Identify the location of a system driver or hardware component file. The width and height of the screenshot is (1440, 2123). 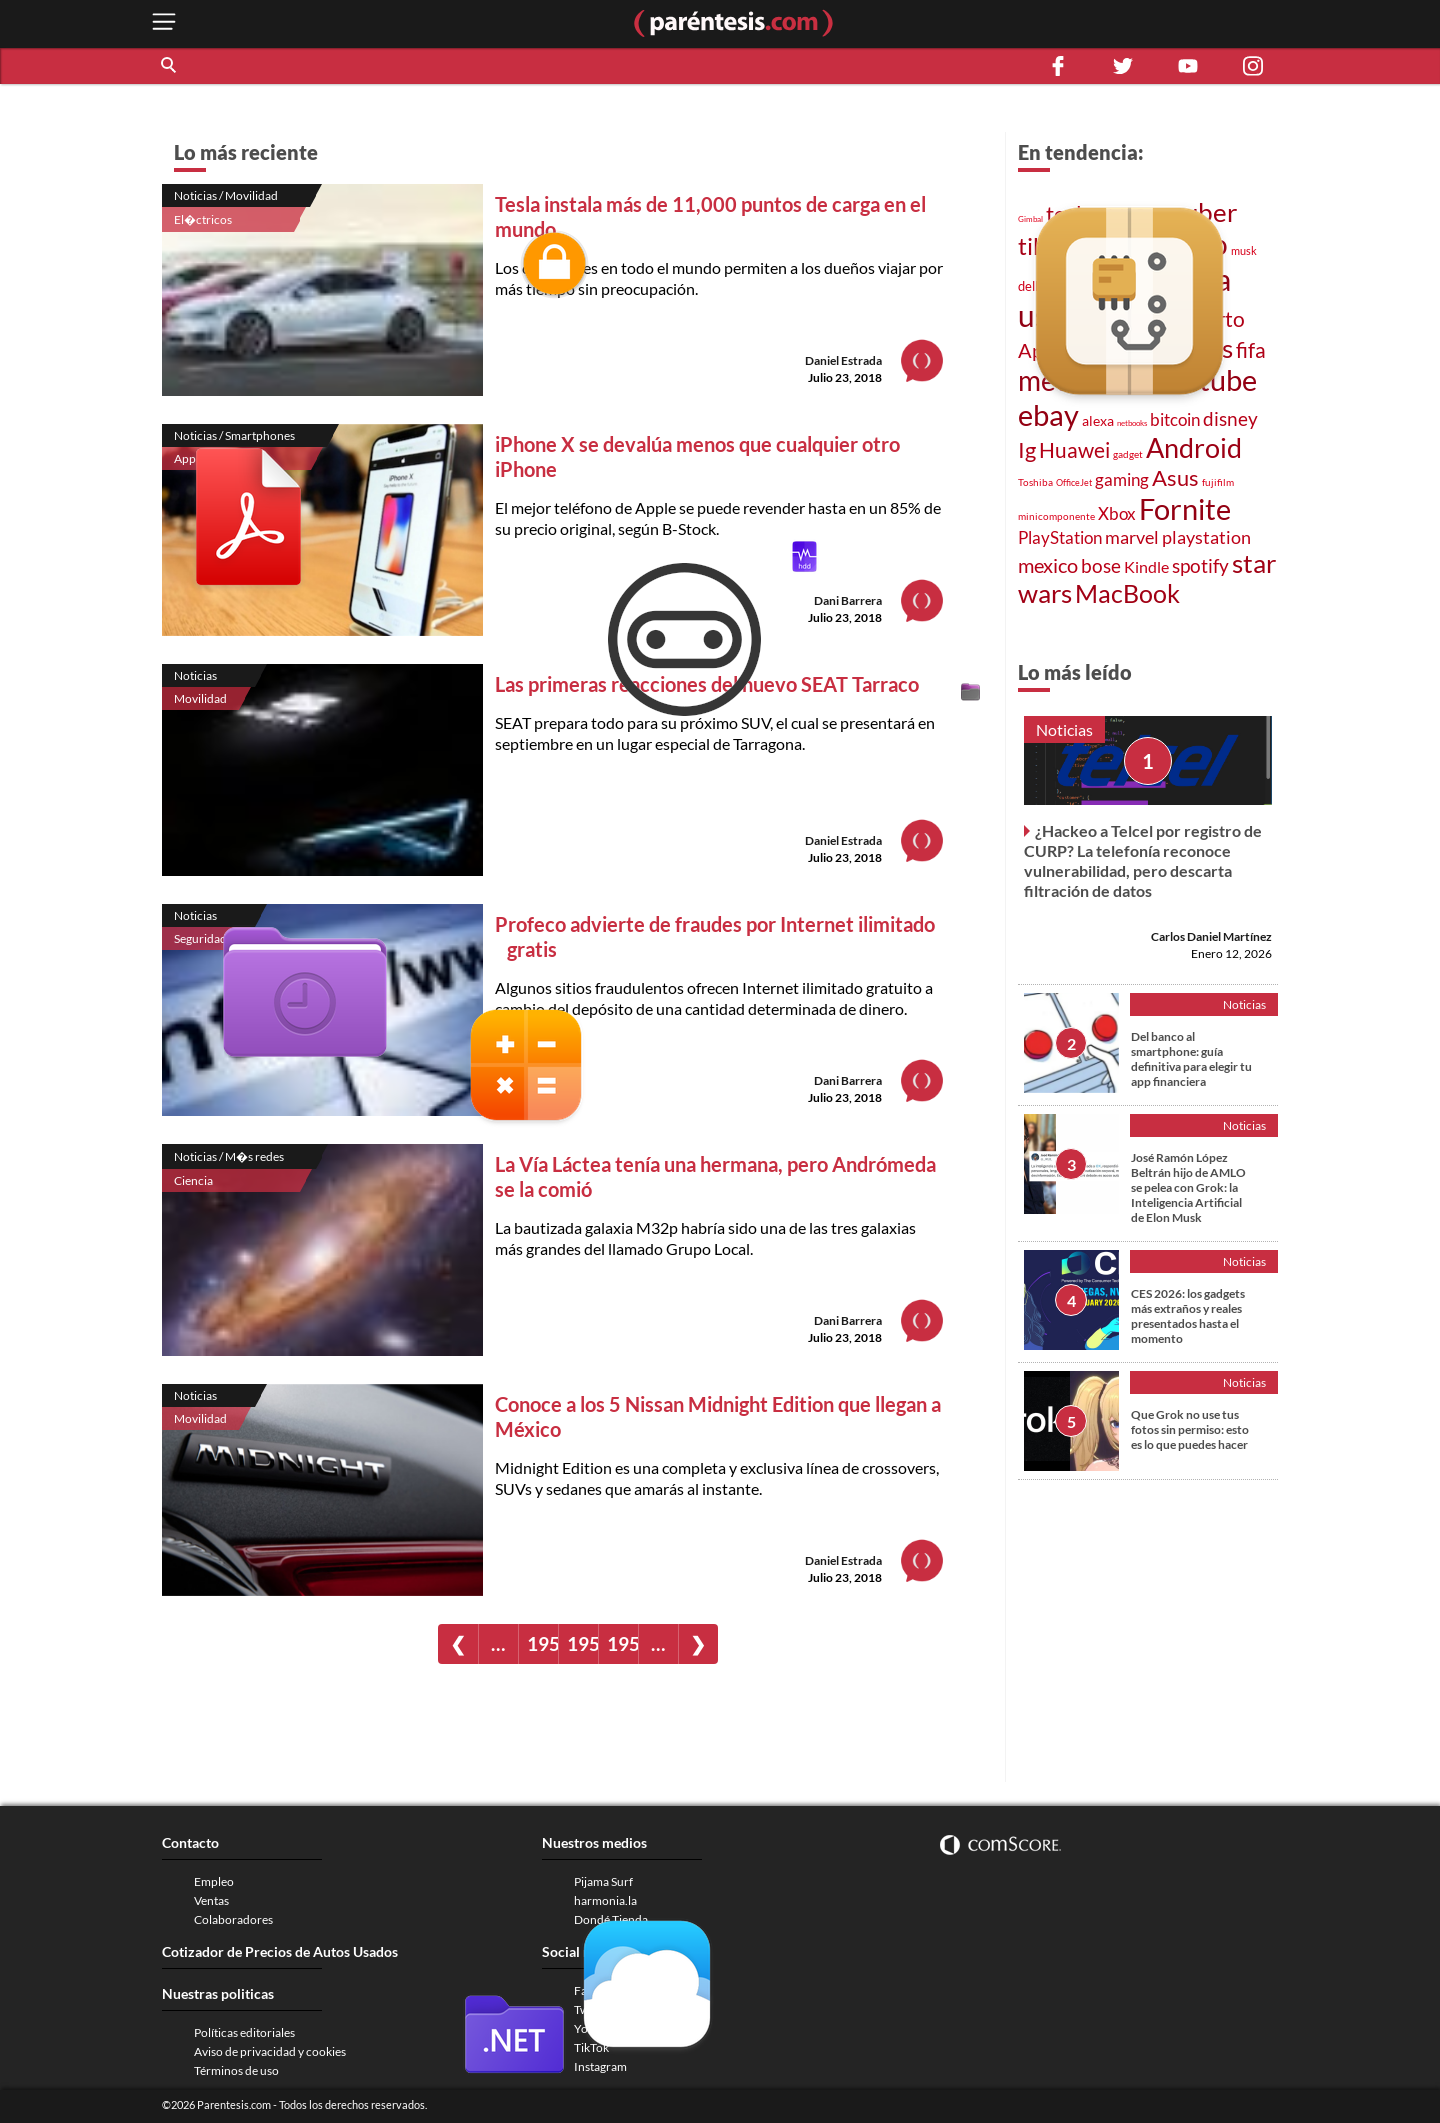
(1129, 304).